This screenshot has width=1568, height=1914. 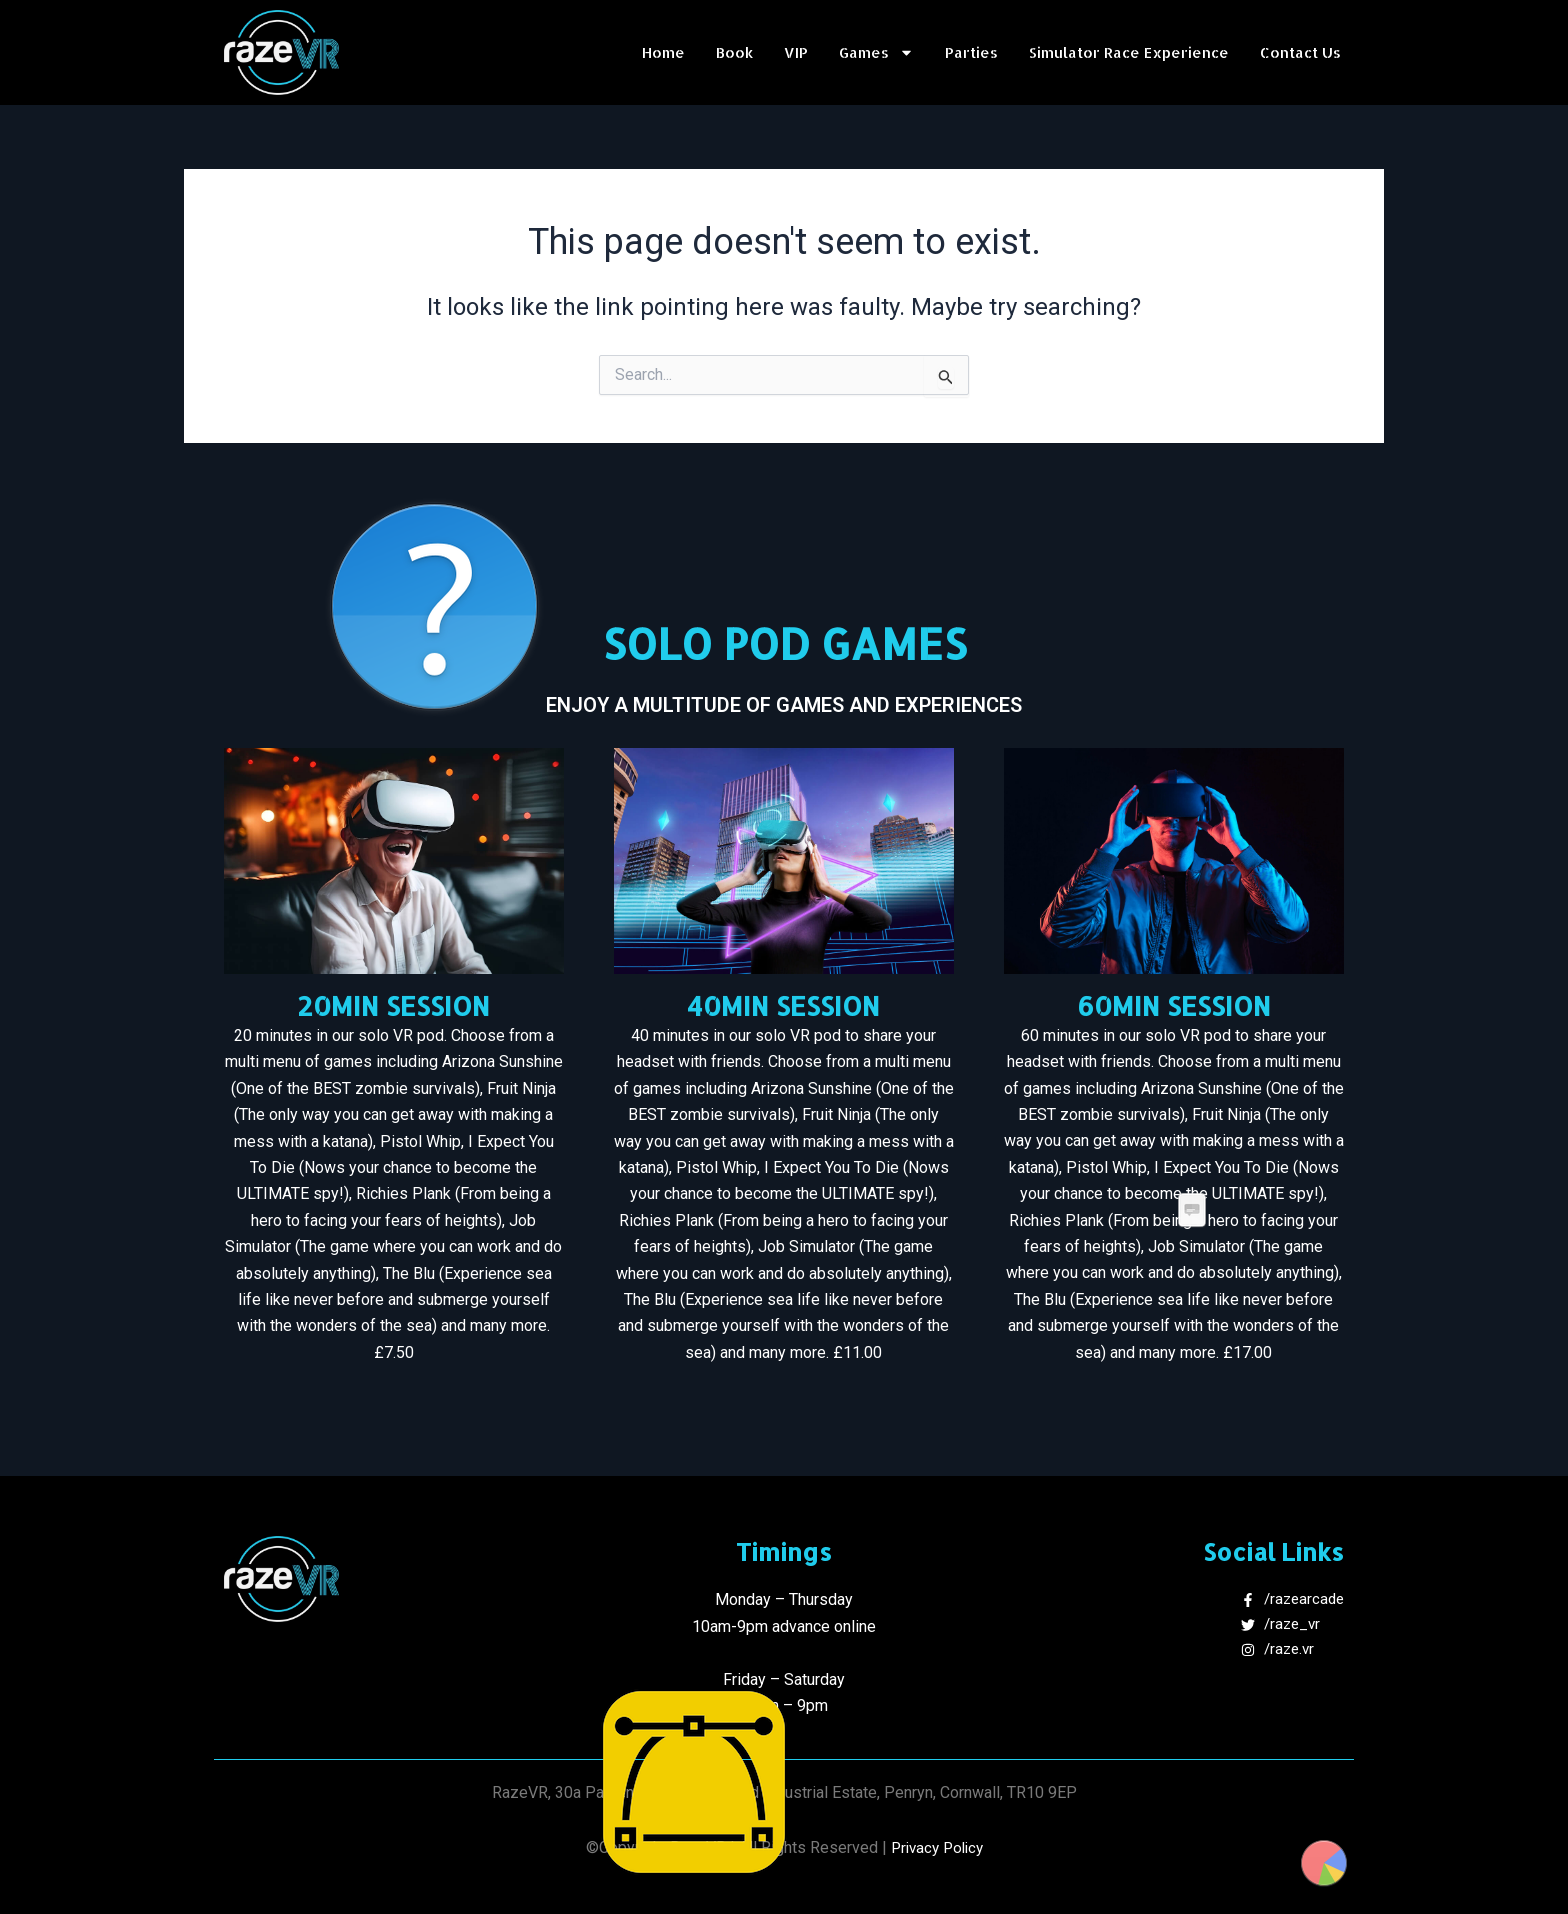 What do you see at coordinates (434, 606) in the screenshot?
I see `access help or frequently asked questions` at bounding box center [434, 606].